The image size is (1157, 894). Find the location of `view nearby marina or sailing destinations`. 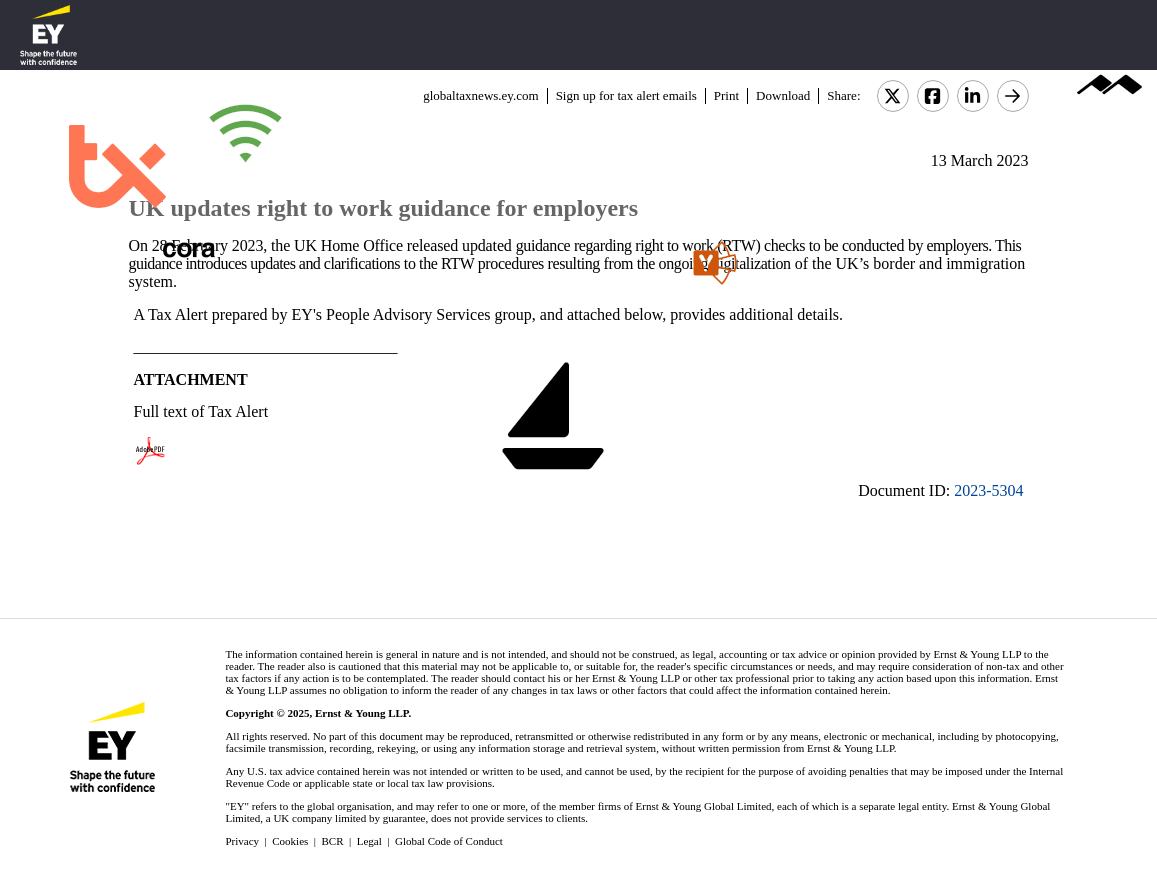

view nearby marina or sailing destinations is located at coordinates (553, 416).